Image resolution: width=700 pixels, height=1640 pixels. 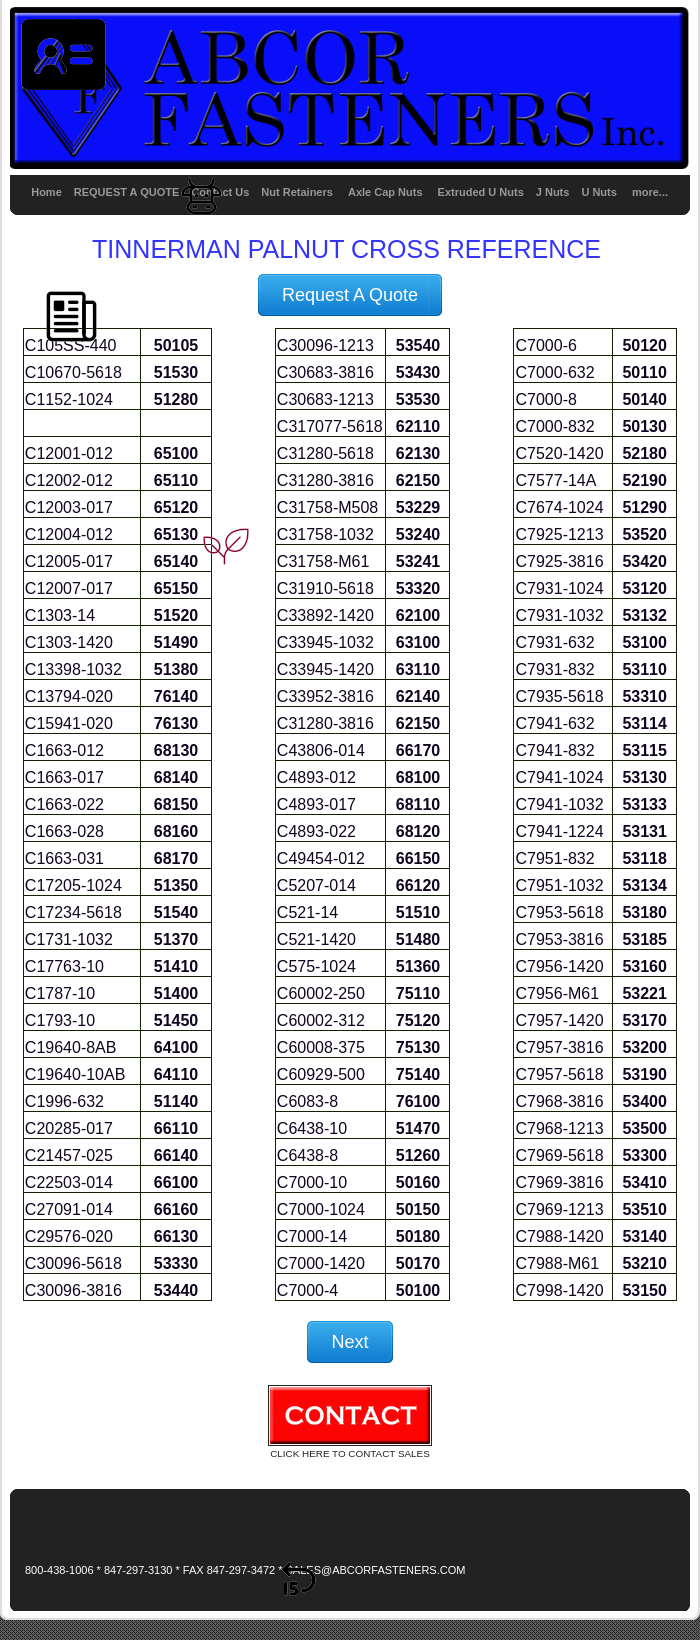 I want to click on skip back 15 seconds in media playback, so click(x=298, y=1580).